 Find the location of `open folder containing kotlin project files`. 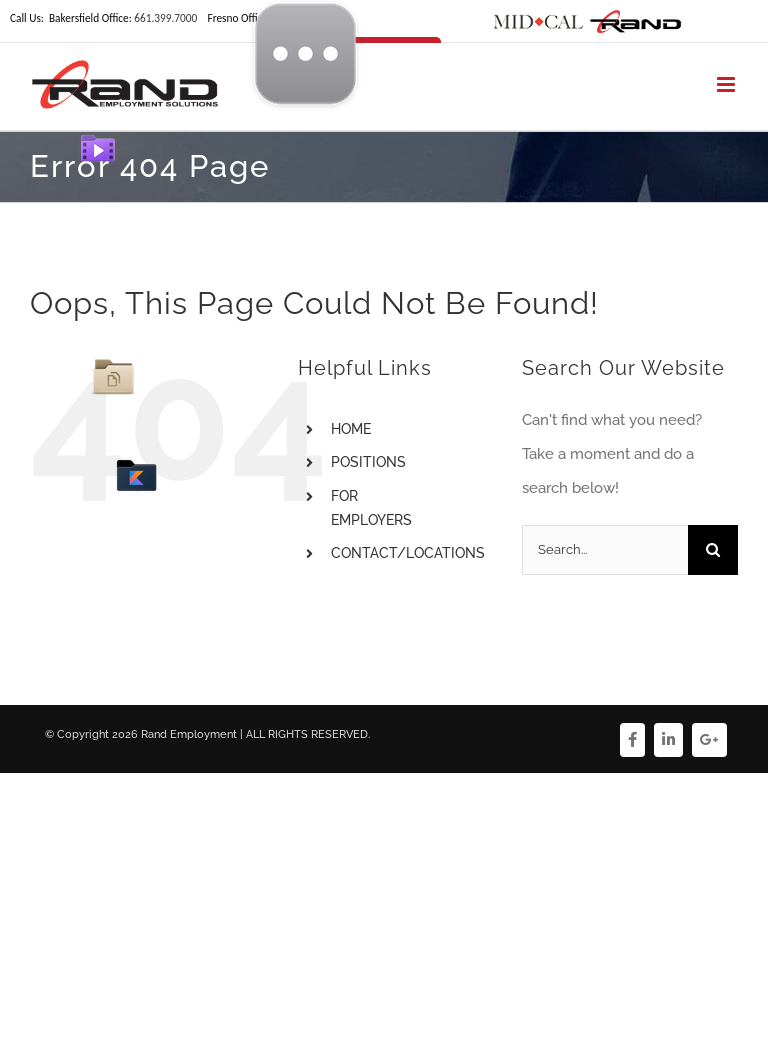

open folder containing kotlin project files is located at coordinates (136, 476).